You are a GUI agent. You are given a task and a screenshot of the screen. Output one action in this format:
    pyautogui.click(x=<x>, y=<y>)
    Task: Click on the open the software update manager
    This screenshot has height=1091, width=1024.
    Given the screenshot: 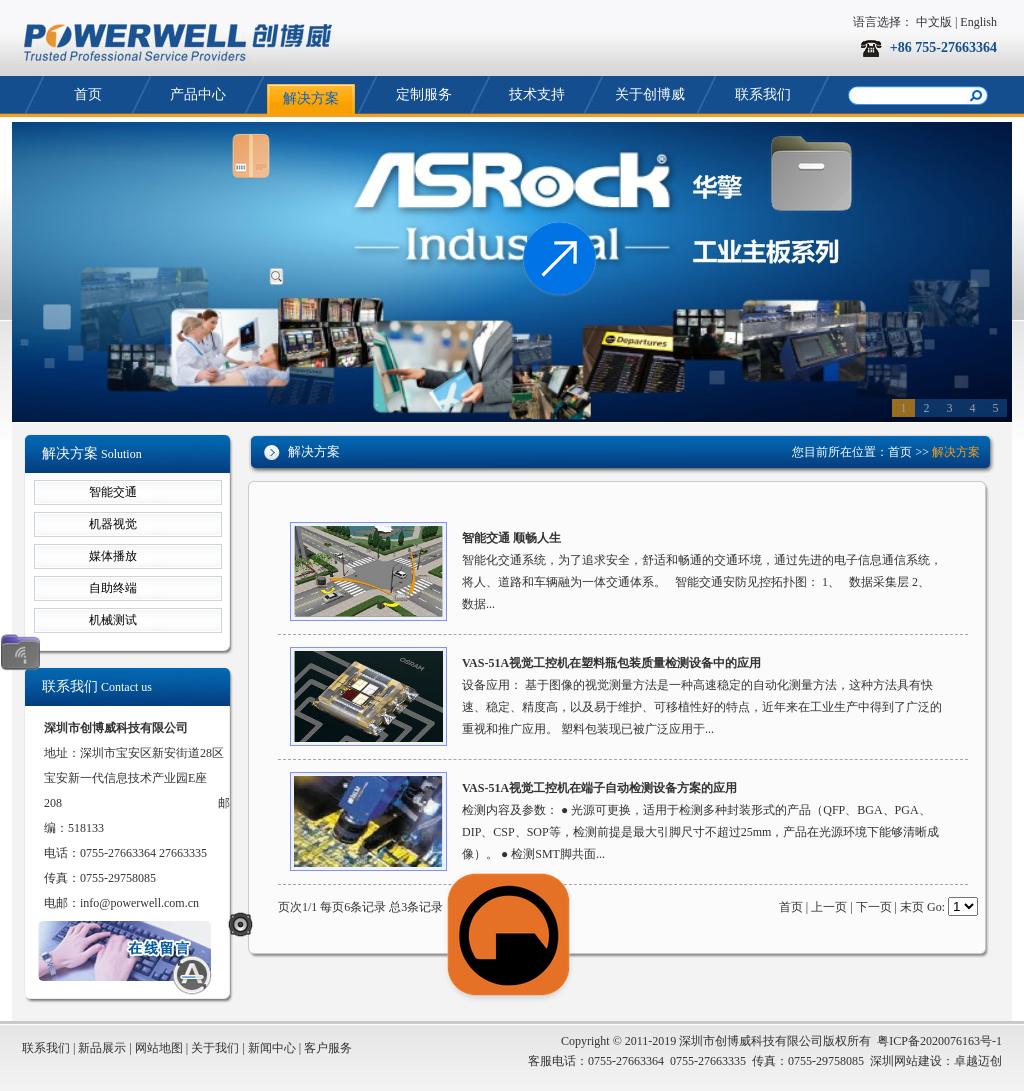 What is the action you would take?
    pyautogui.click(x=192, y=975)
    